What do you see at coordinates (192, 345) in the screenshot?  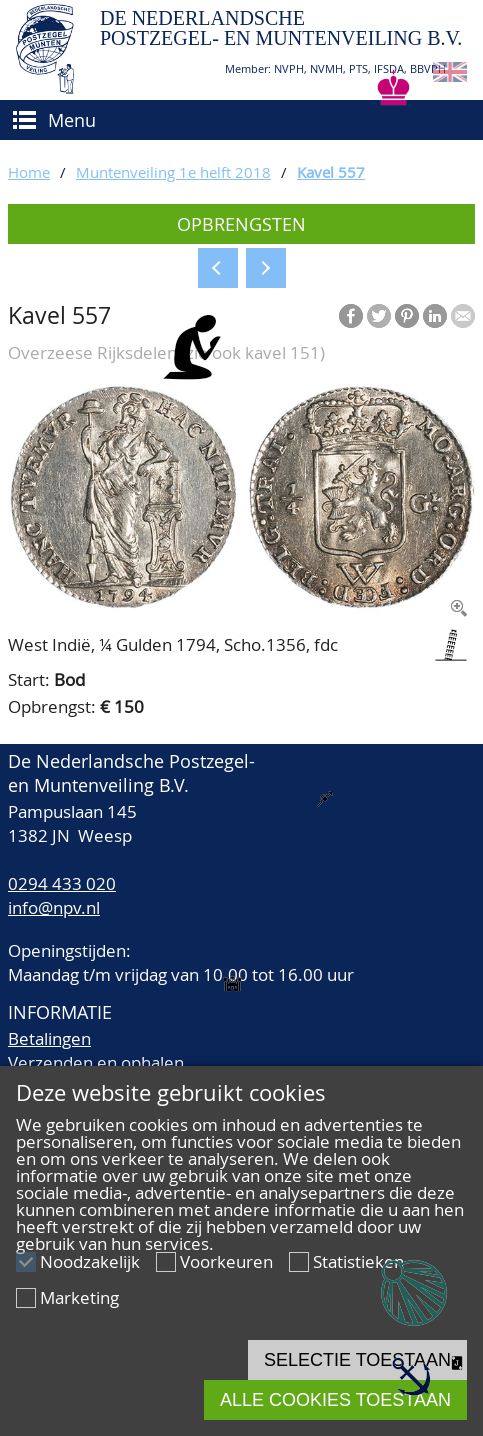 I see `indicates a prayer or meditation area` at bounding box center [192, 345].